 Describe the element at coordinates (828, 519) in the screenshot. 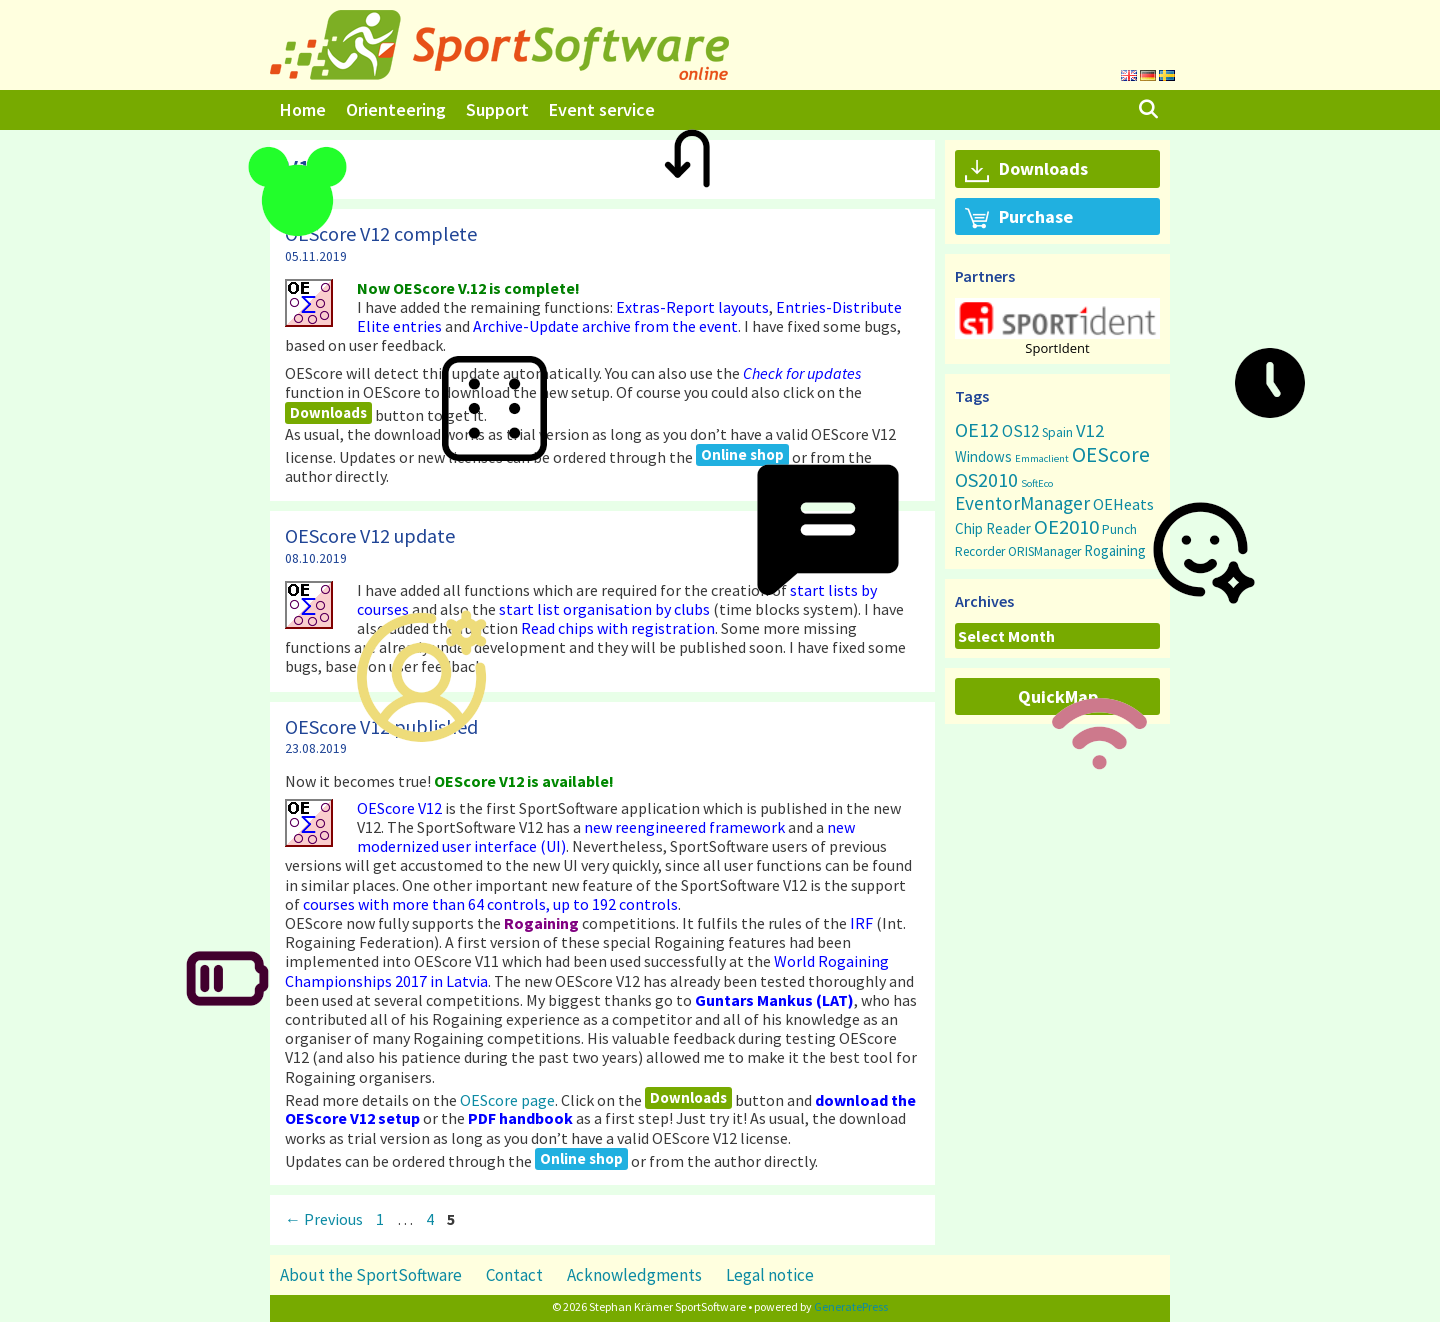

I see `open chat or messaging` at that location.